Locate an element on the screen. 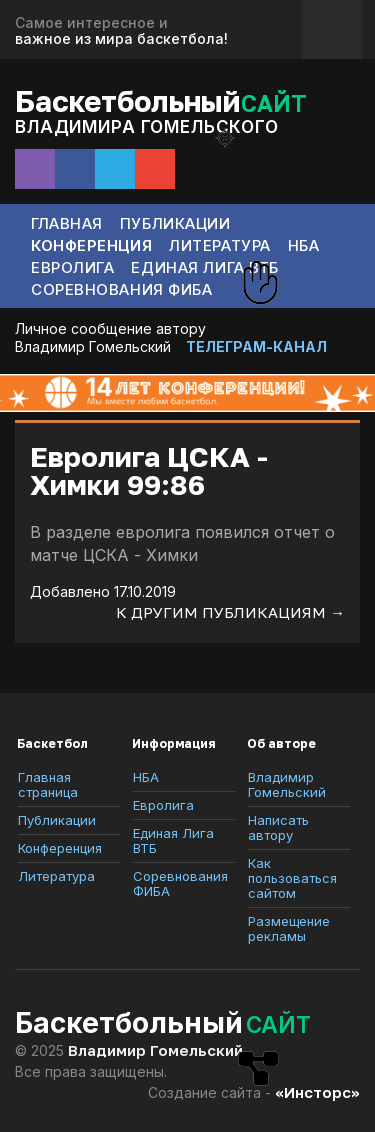  view project workflow or diagram is located at coordinates (258, 1068).